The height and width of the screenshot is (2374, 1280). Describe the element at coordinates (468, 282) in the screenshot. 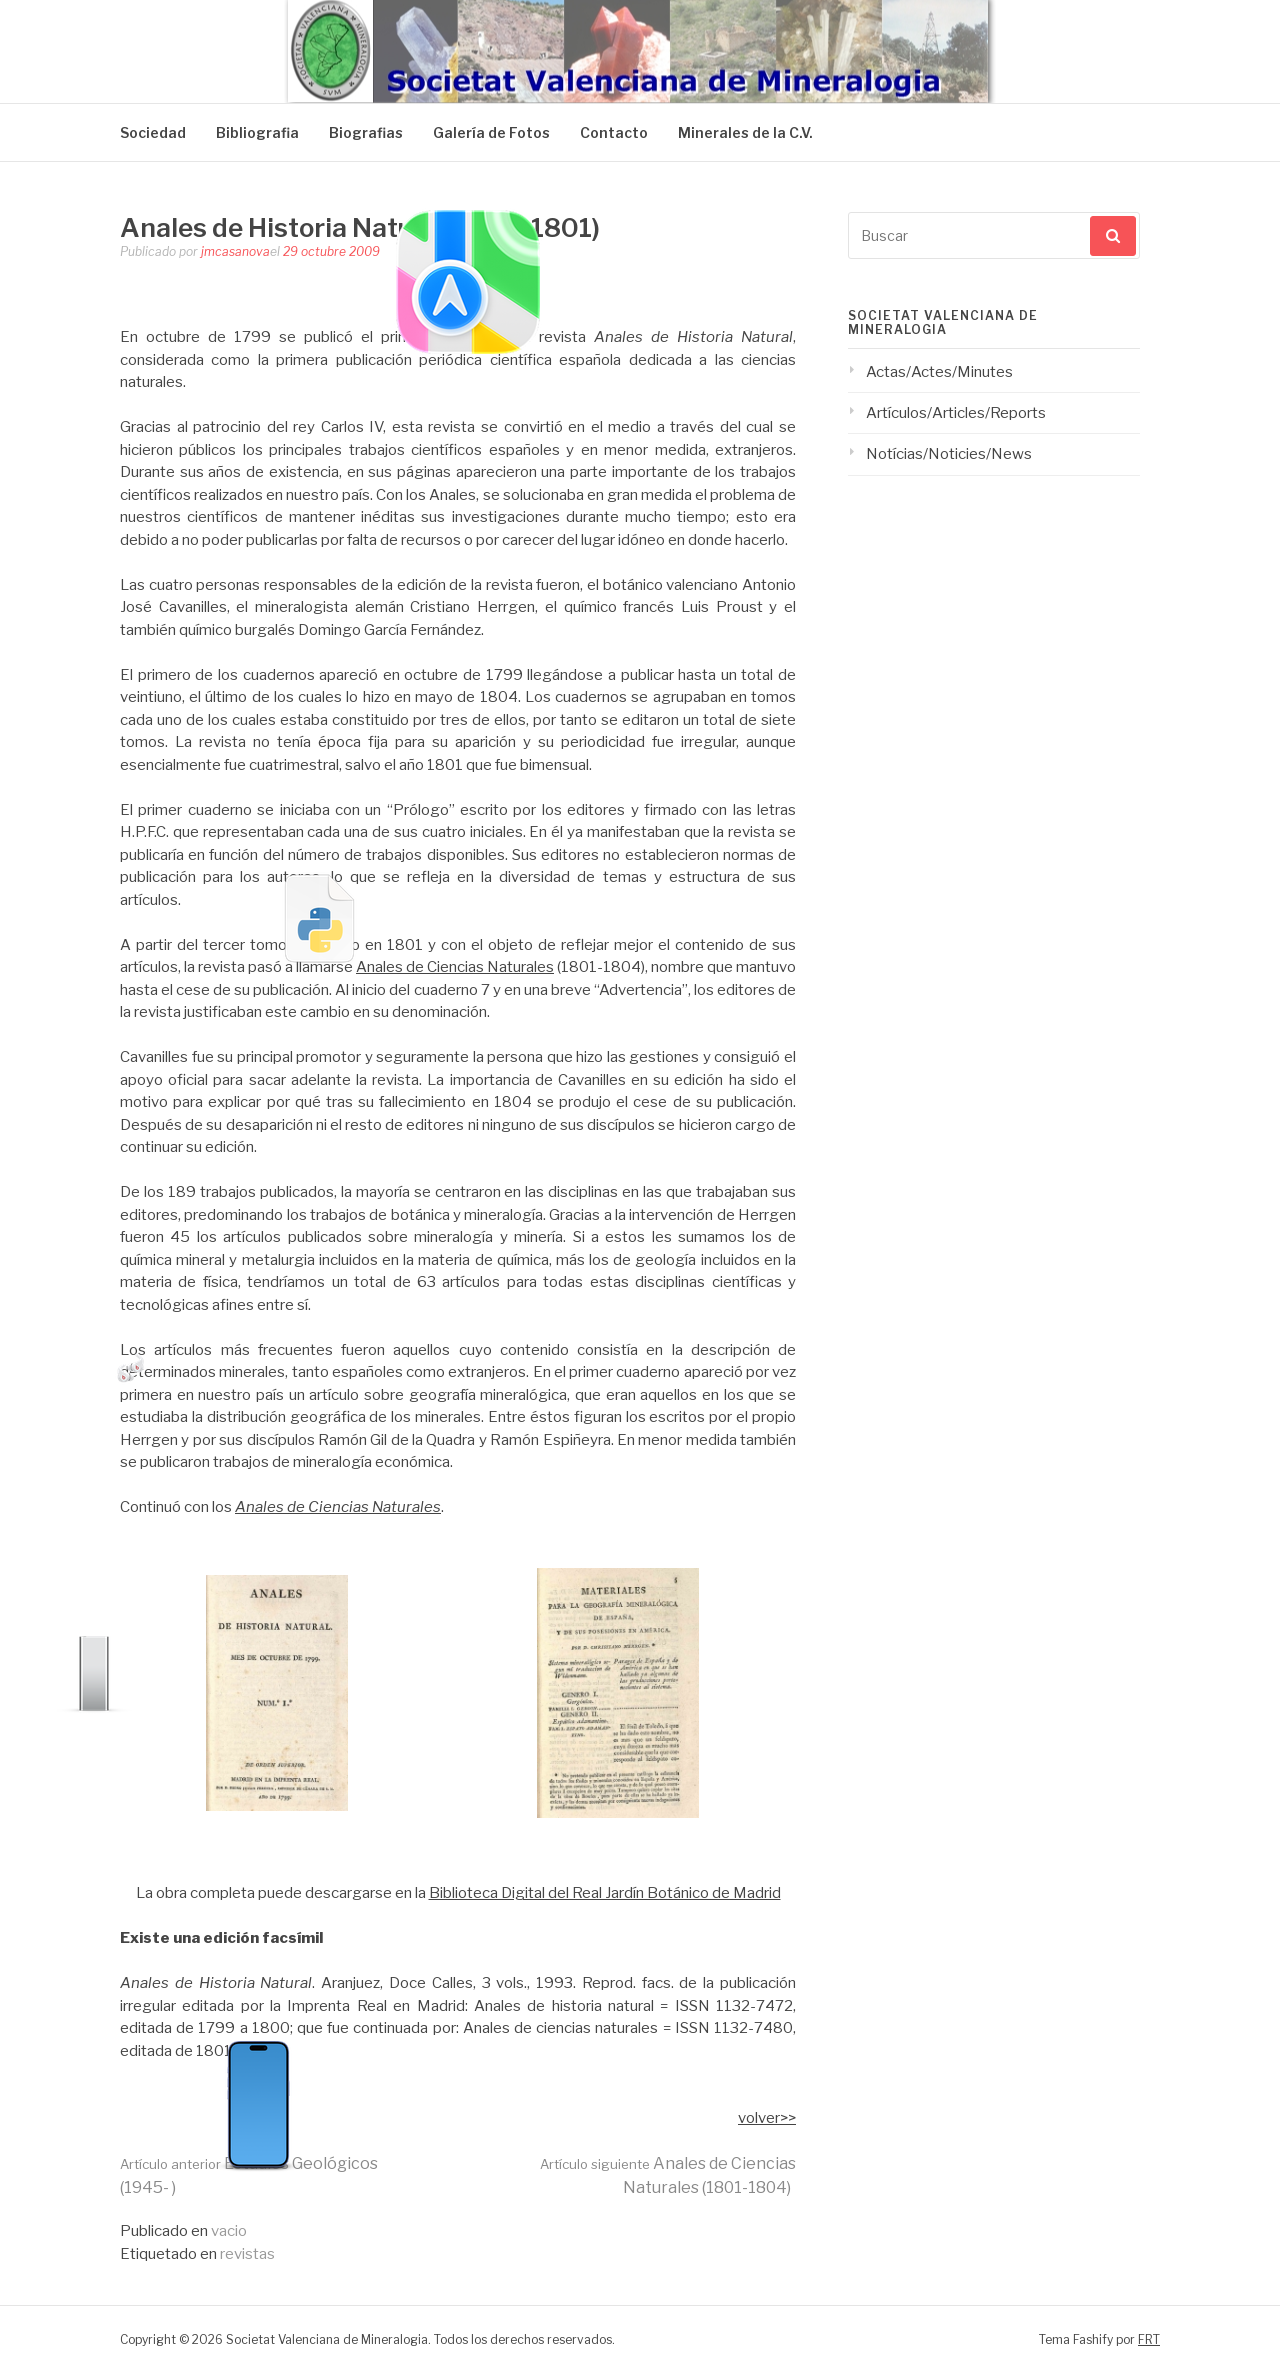

I see `open apple maps` at that location.